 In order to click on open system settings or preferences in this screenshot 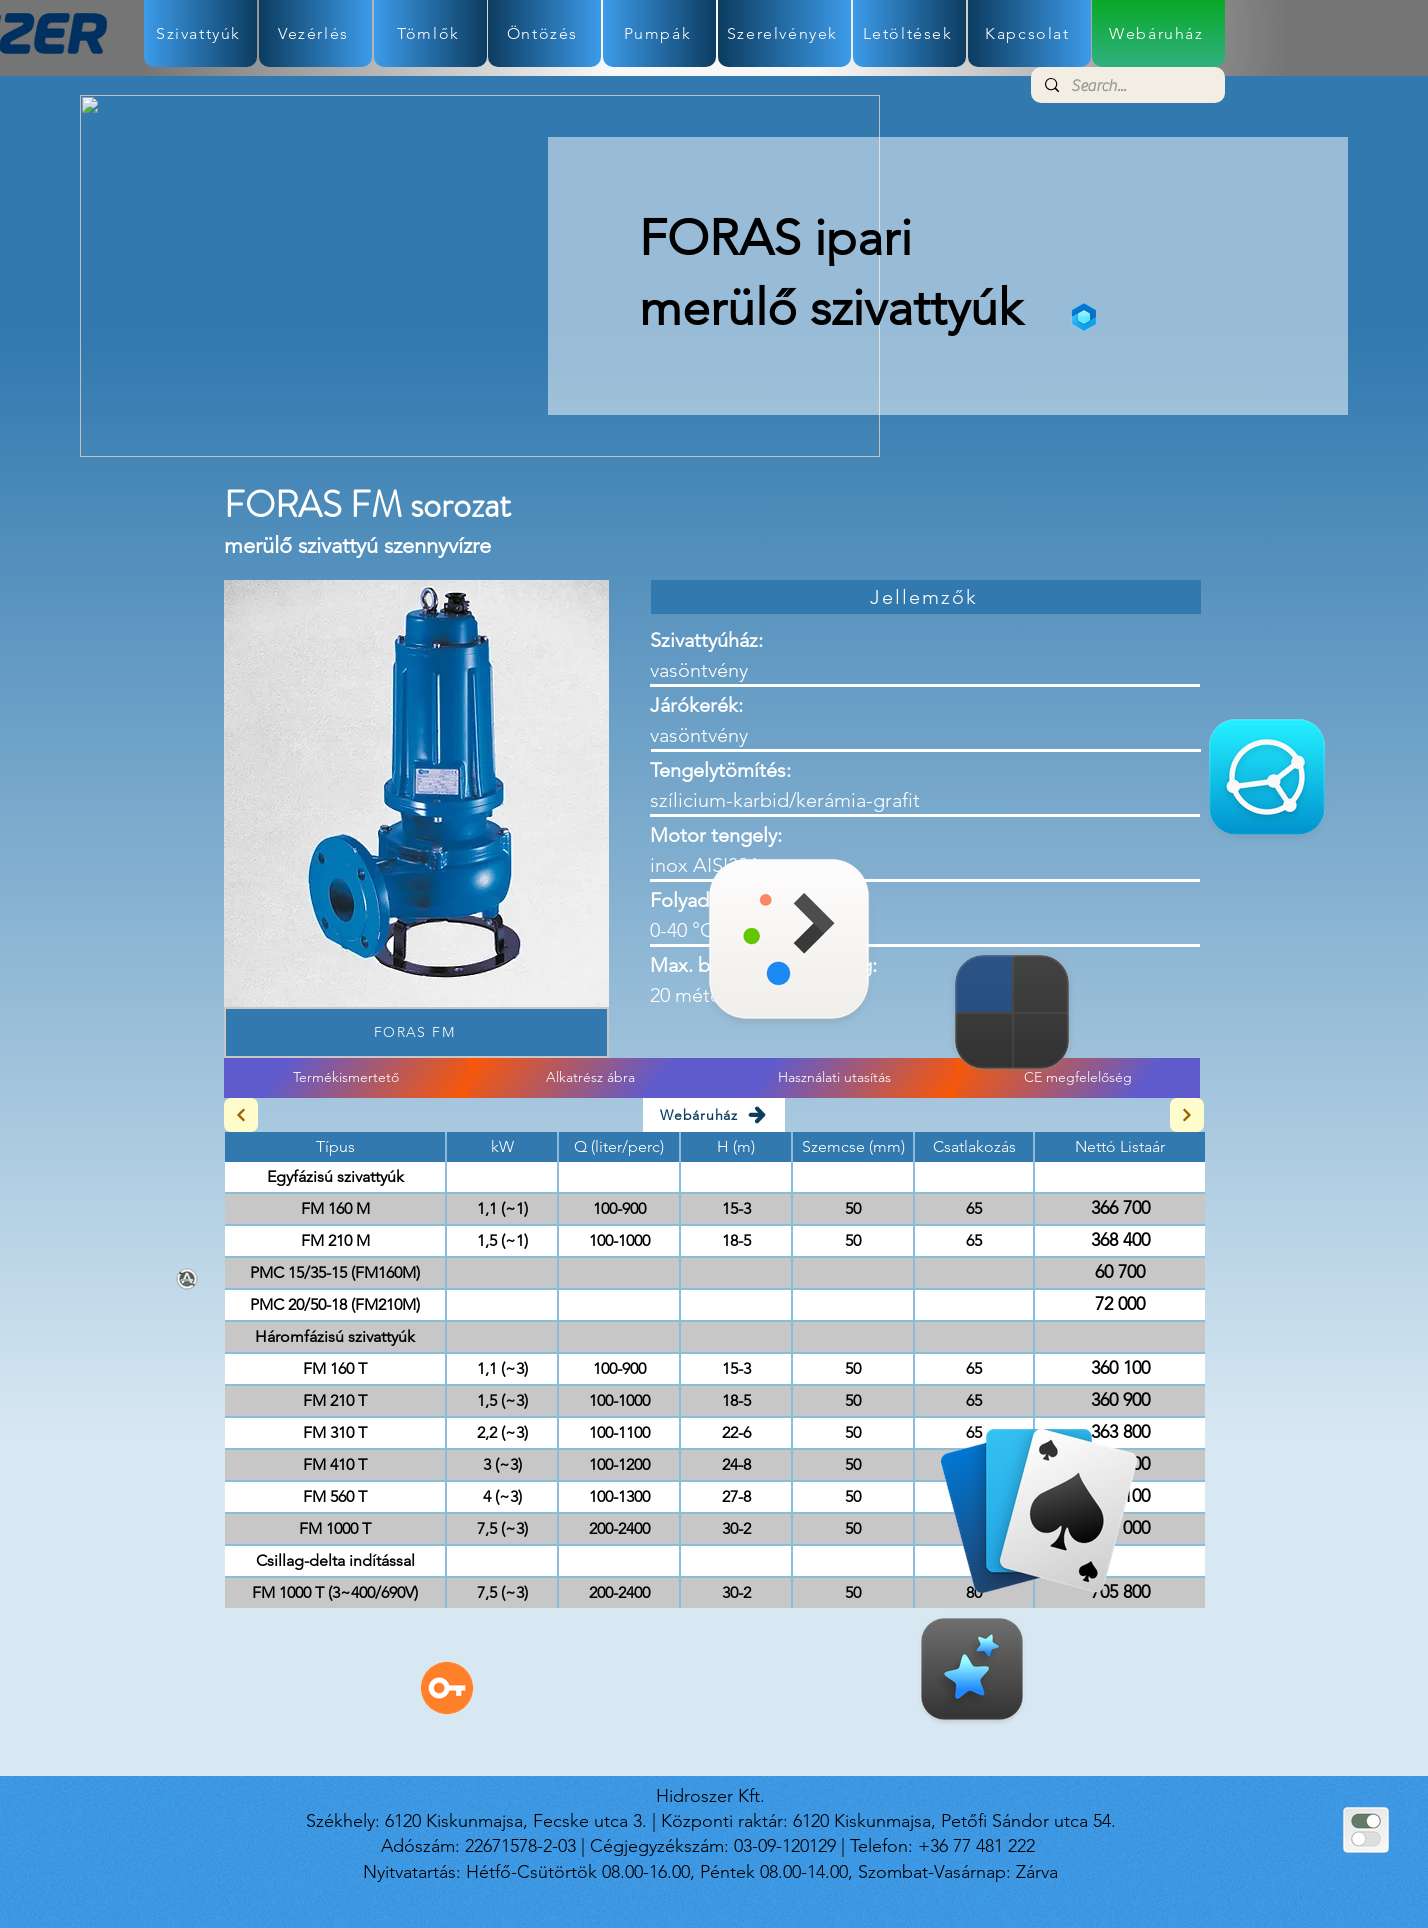, I will do `click(1366, 1830)`.